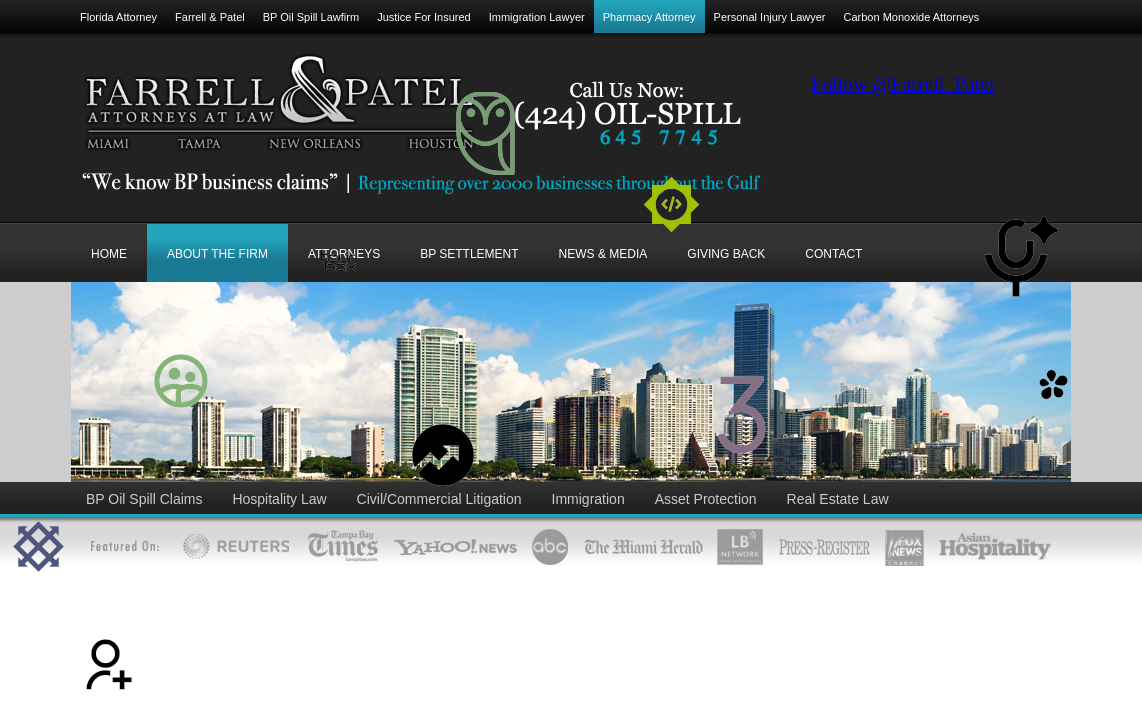 The width and height of the screenshot is (1142, 720). I want to click on centos linux operating system logo, so click(38, 546).